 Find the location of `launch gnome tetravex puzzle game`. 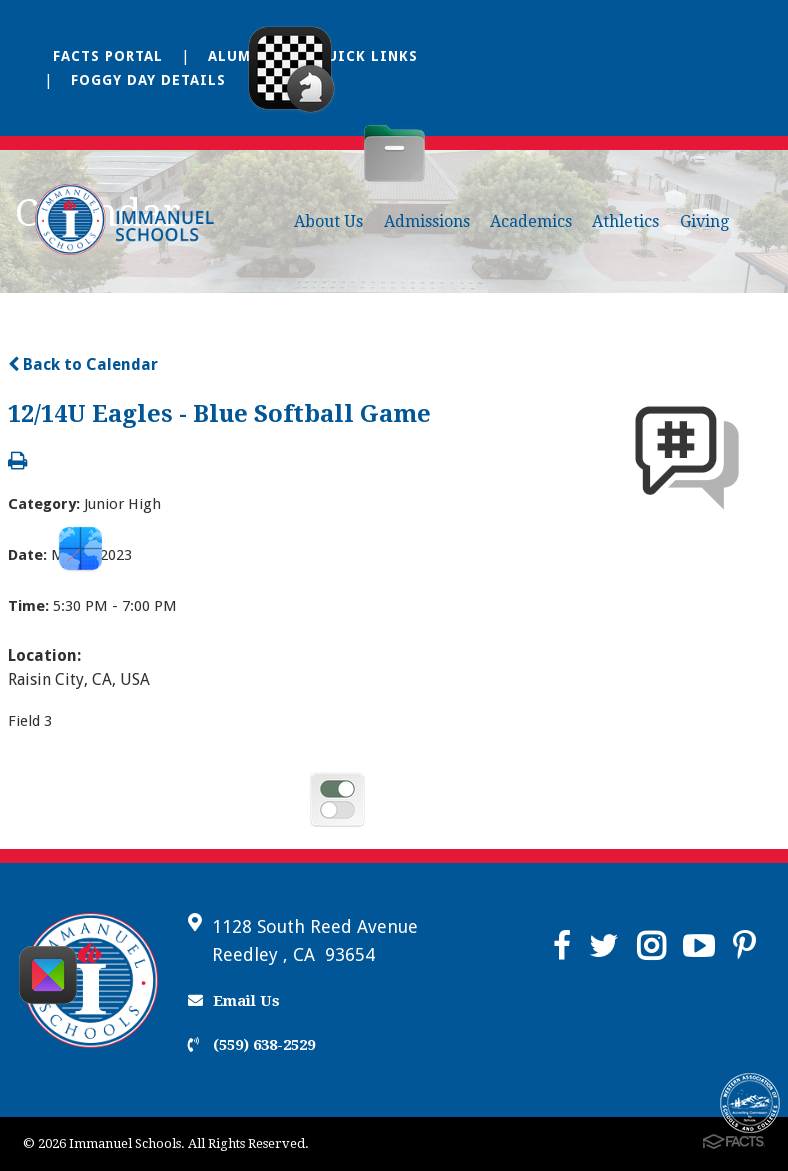

launch gnome tetravex puzzle game is located at coordinates (48, 975).